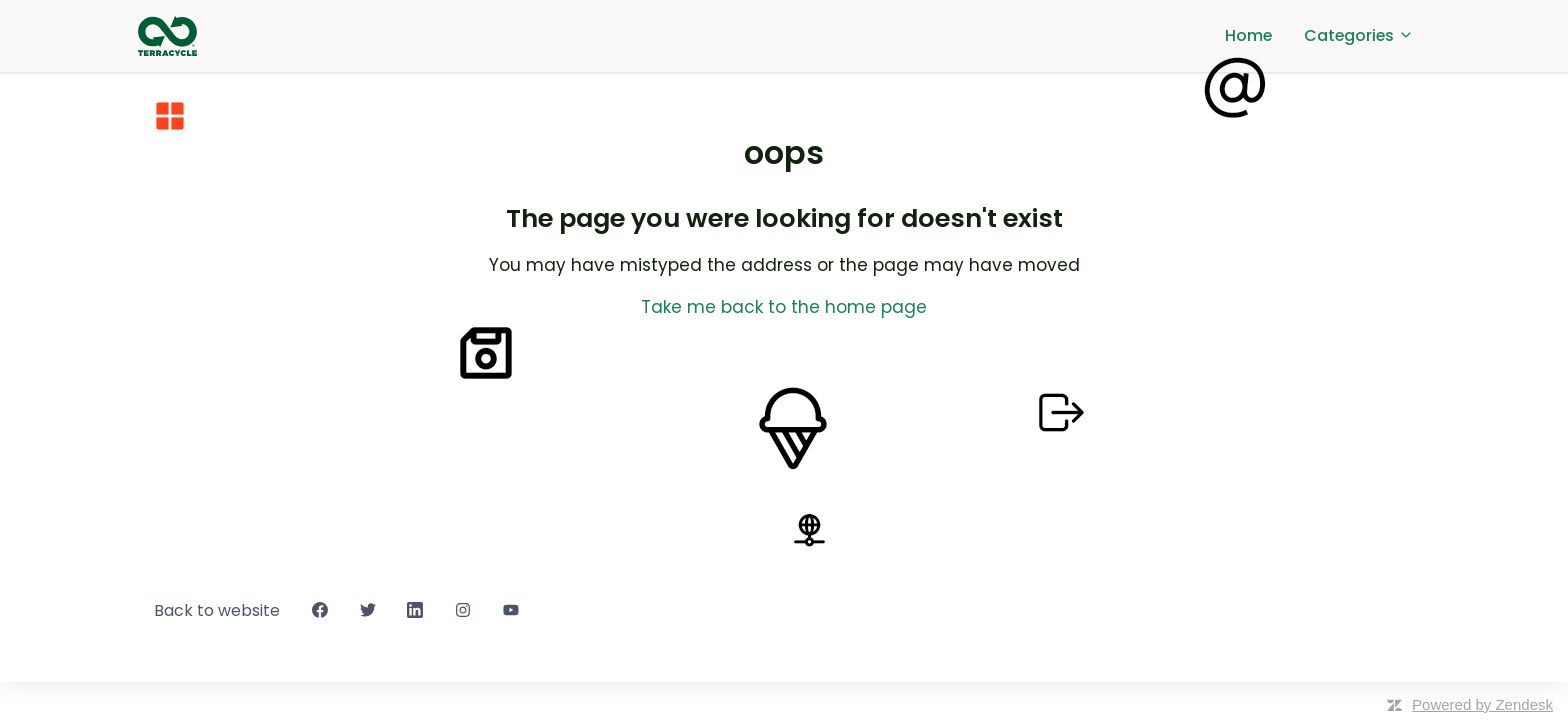 This screenshot has height=720, width=1568. What do you see at coordinates (1235, 88) in the screenshot?
I see `compose a new email` at bounding box center [1235, 88].